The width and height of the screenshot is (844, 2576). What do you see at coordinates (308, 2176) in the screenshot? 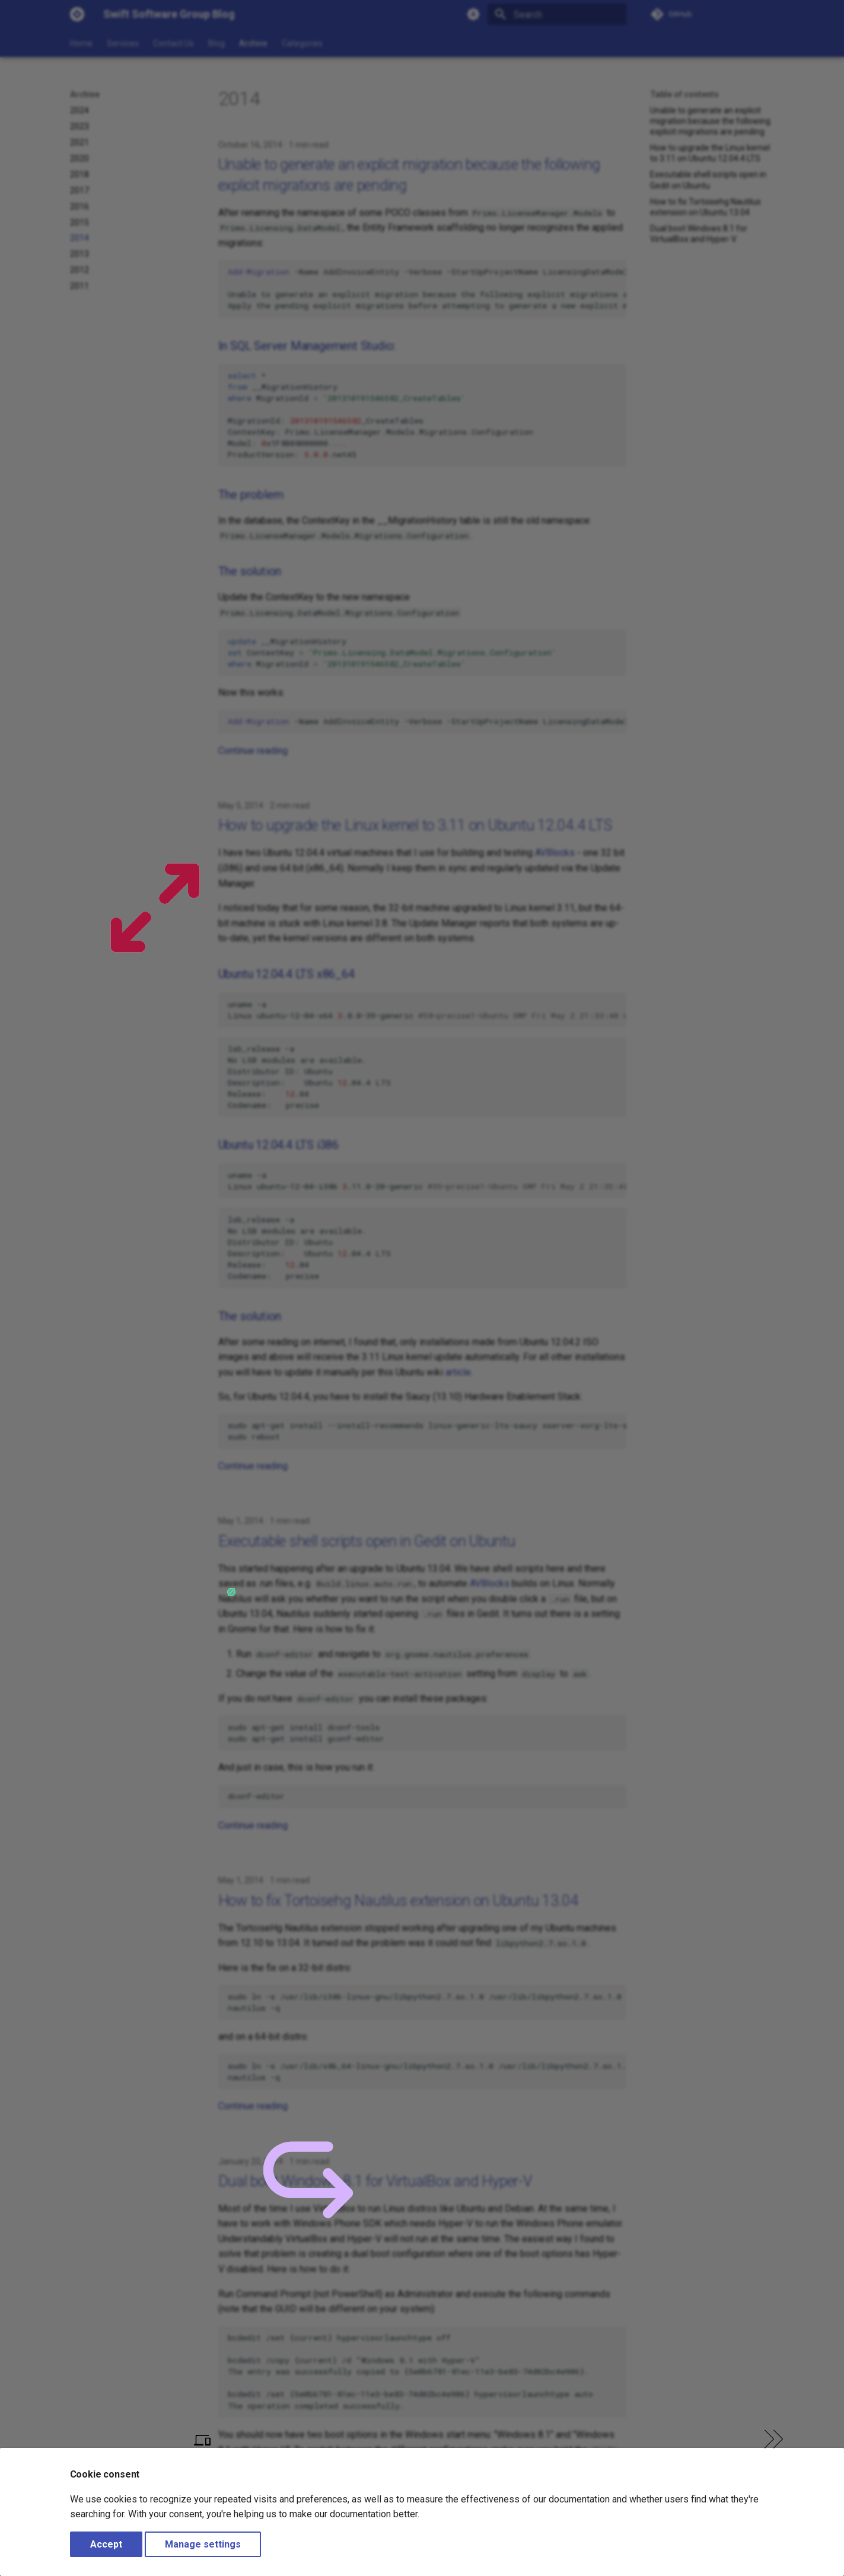
I see `redo last action` at bounding box center [308, 2176].